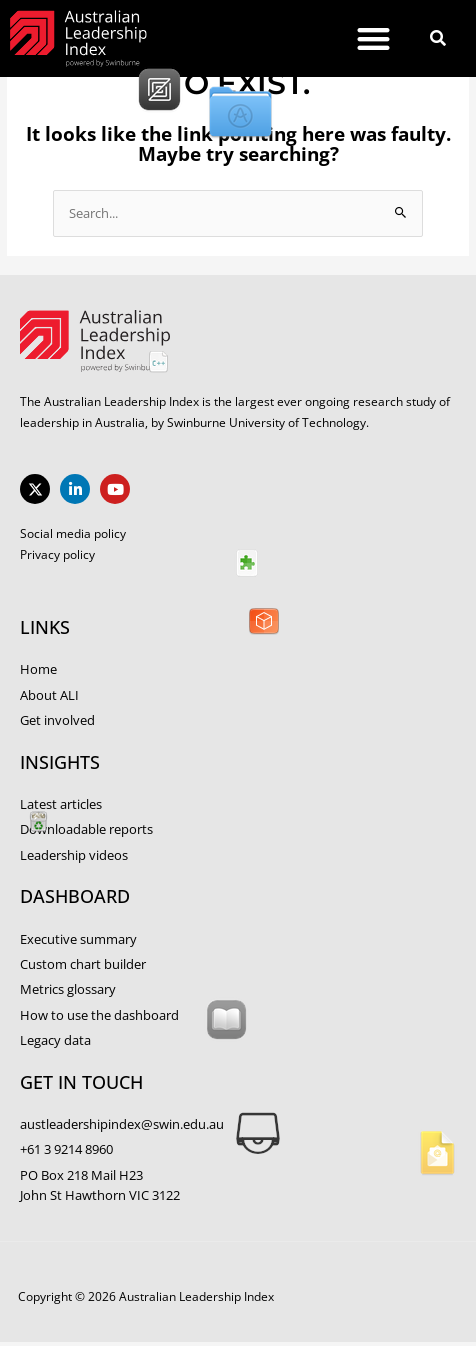 The height and width of the screenshot is (1346, 476). I want to click on open zed code editor, so click(159, 89).